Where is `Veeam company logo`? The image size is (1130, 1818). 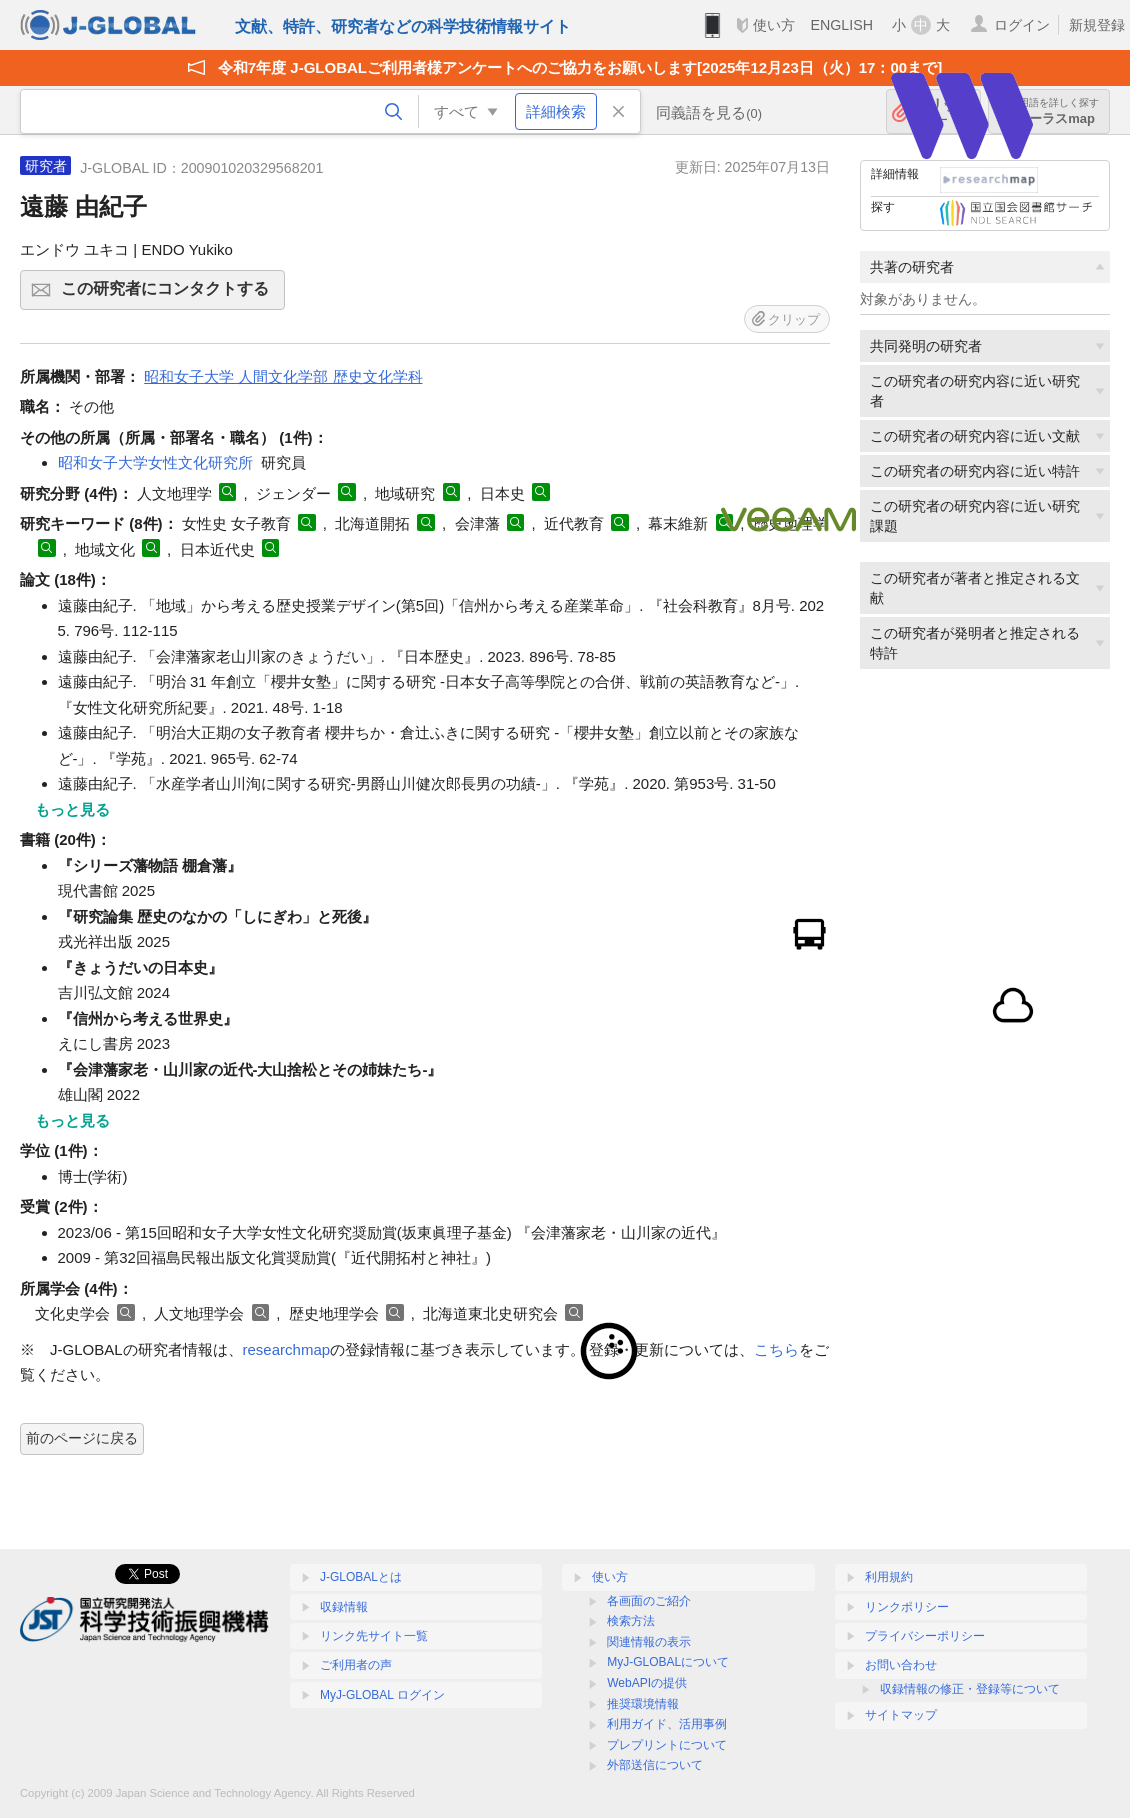 Veeam company logo is located at coordinates (788, 519).